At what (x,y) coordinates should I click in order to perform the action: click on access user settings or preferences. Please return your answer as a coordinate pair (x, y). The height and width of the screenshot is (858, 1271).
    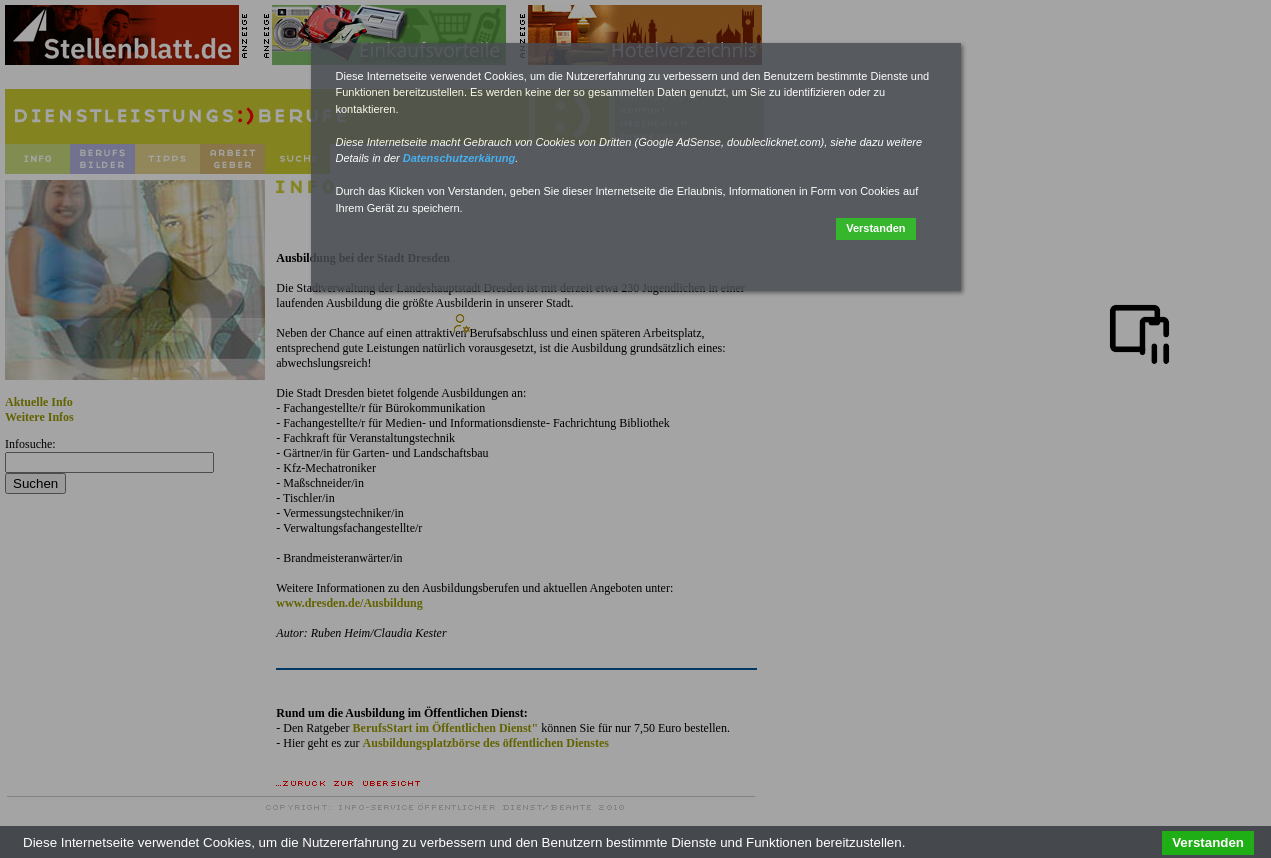
    Looking at the image, I should click on (460, 323).